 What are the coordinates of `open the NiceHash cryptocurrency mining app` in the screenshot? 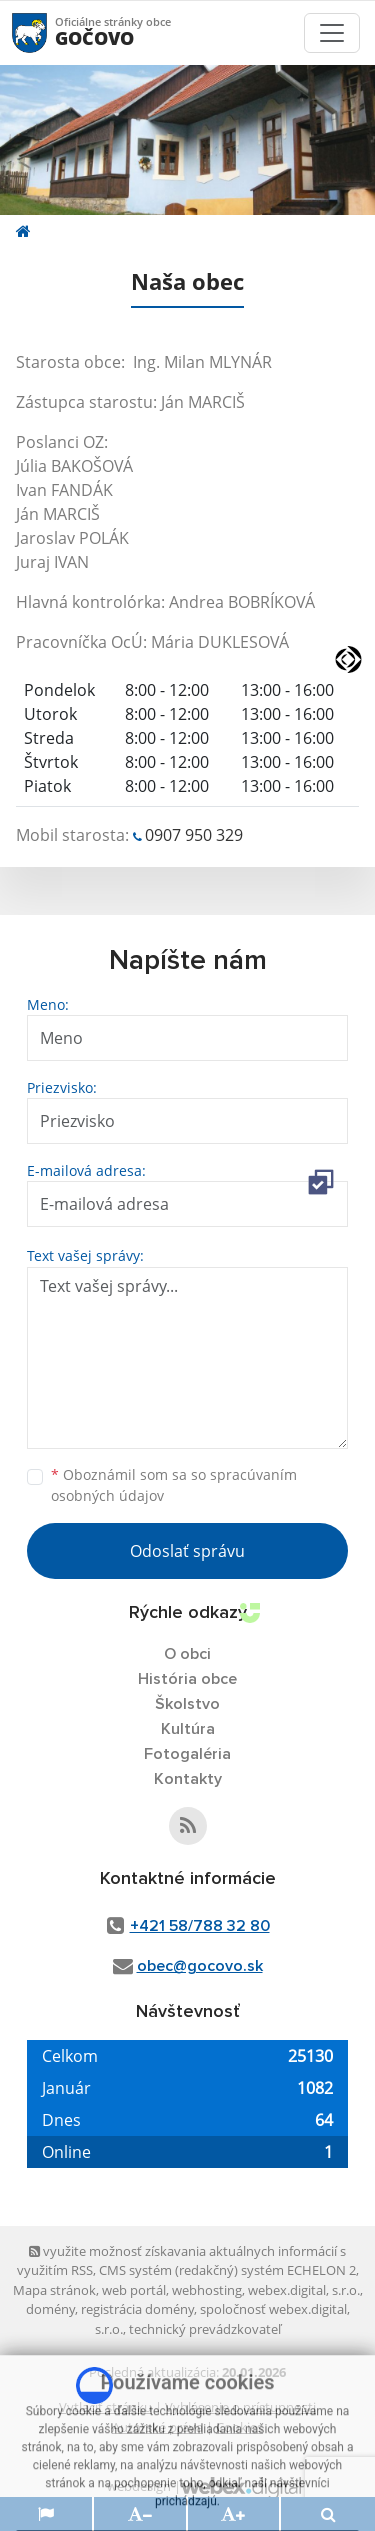 It's located at (250, 1613).